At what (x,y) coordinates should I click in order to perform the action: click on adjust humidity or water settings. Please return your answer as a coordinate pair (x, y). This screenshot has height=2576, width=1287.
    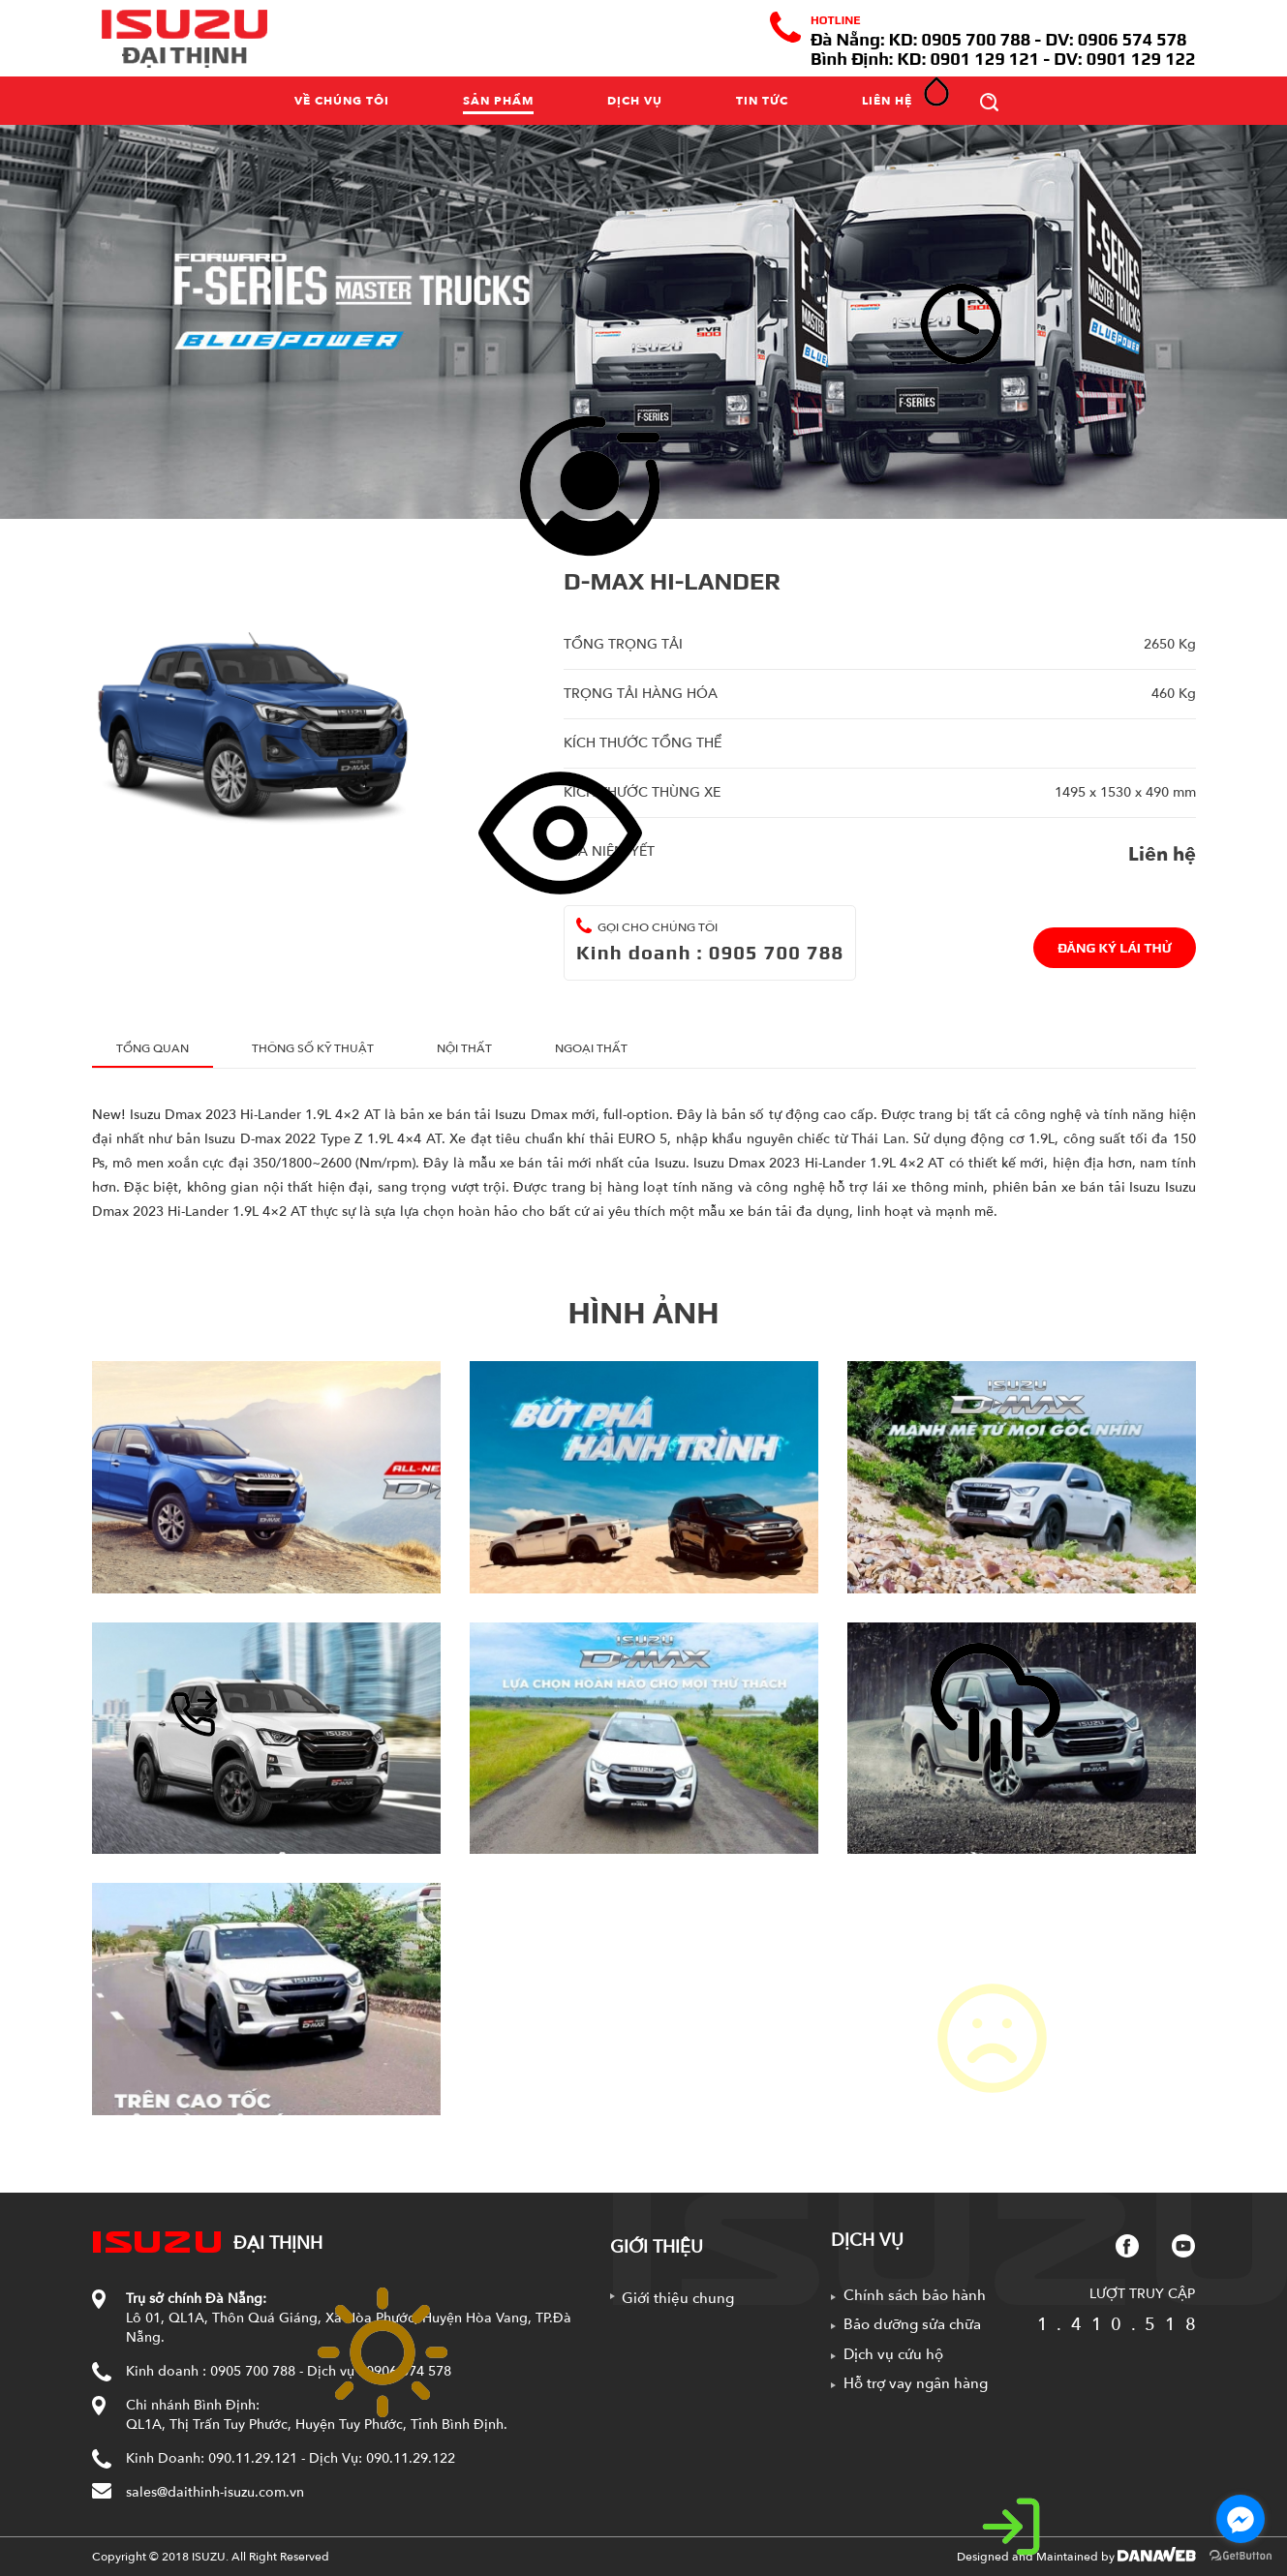
    Looking at the image, I should click on (936, 91).